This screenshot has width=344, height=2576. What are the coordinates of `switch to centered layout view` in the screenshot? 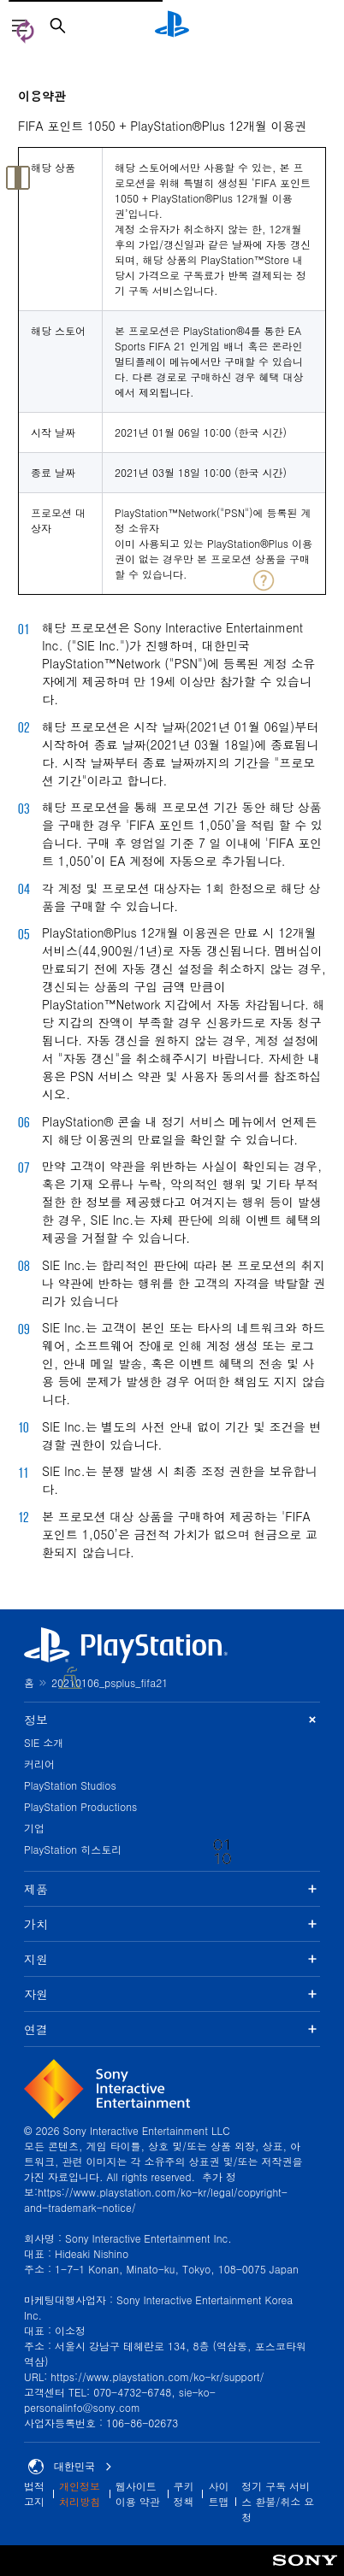 It's located at (18, 178).